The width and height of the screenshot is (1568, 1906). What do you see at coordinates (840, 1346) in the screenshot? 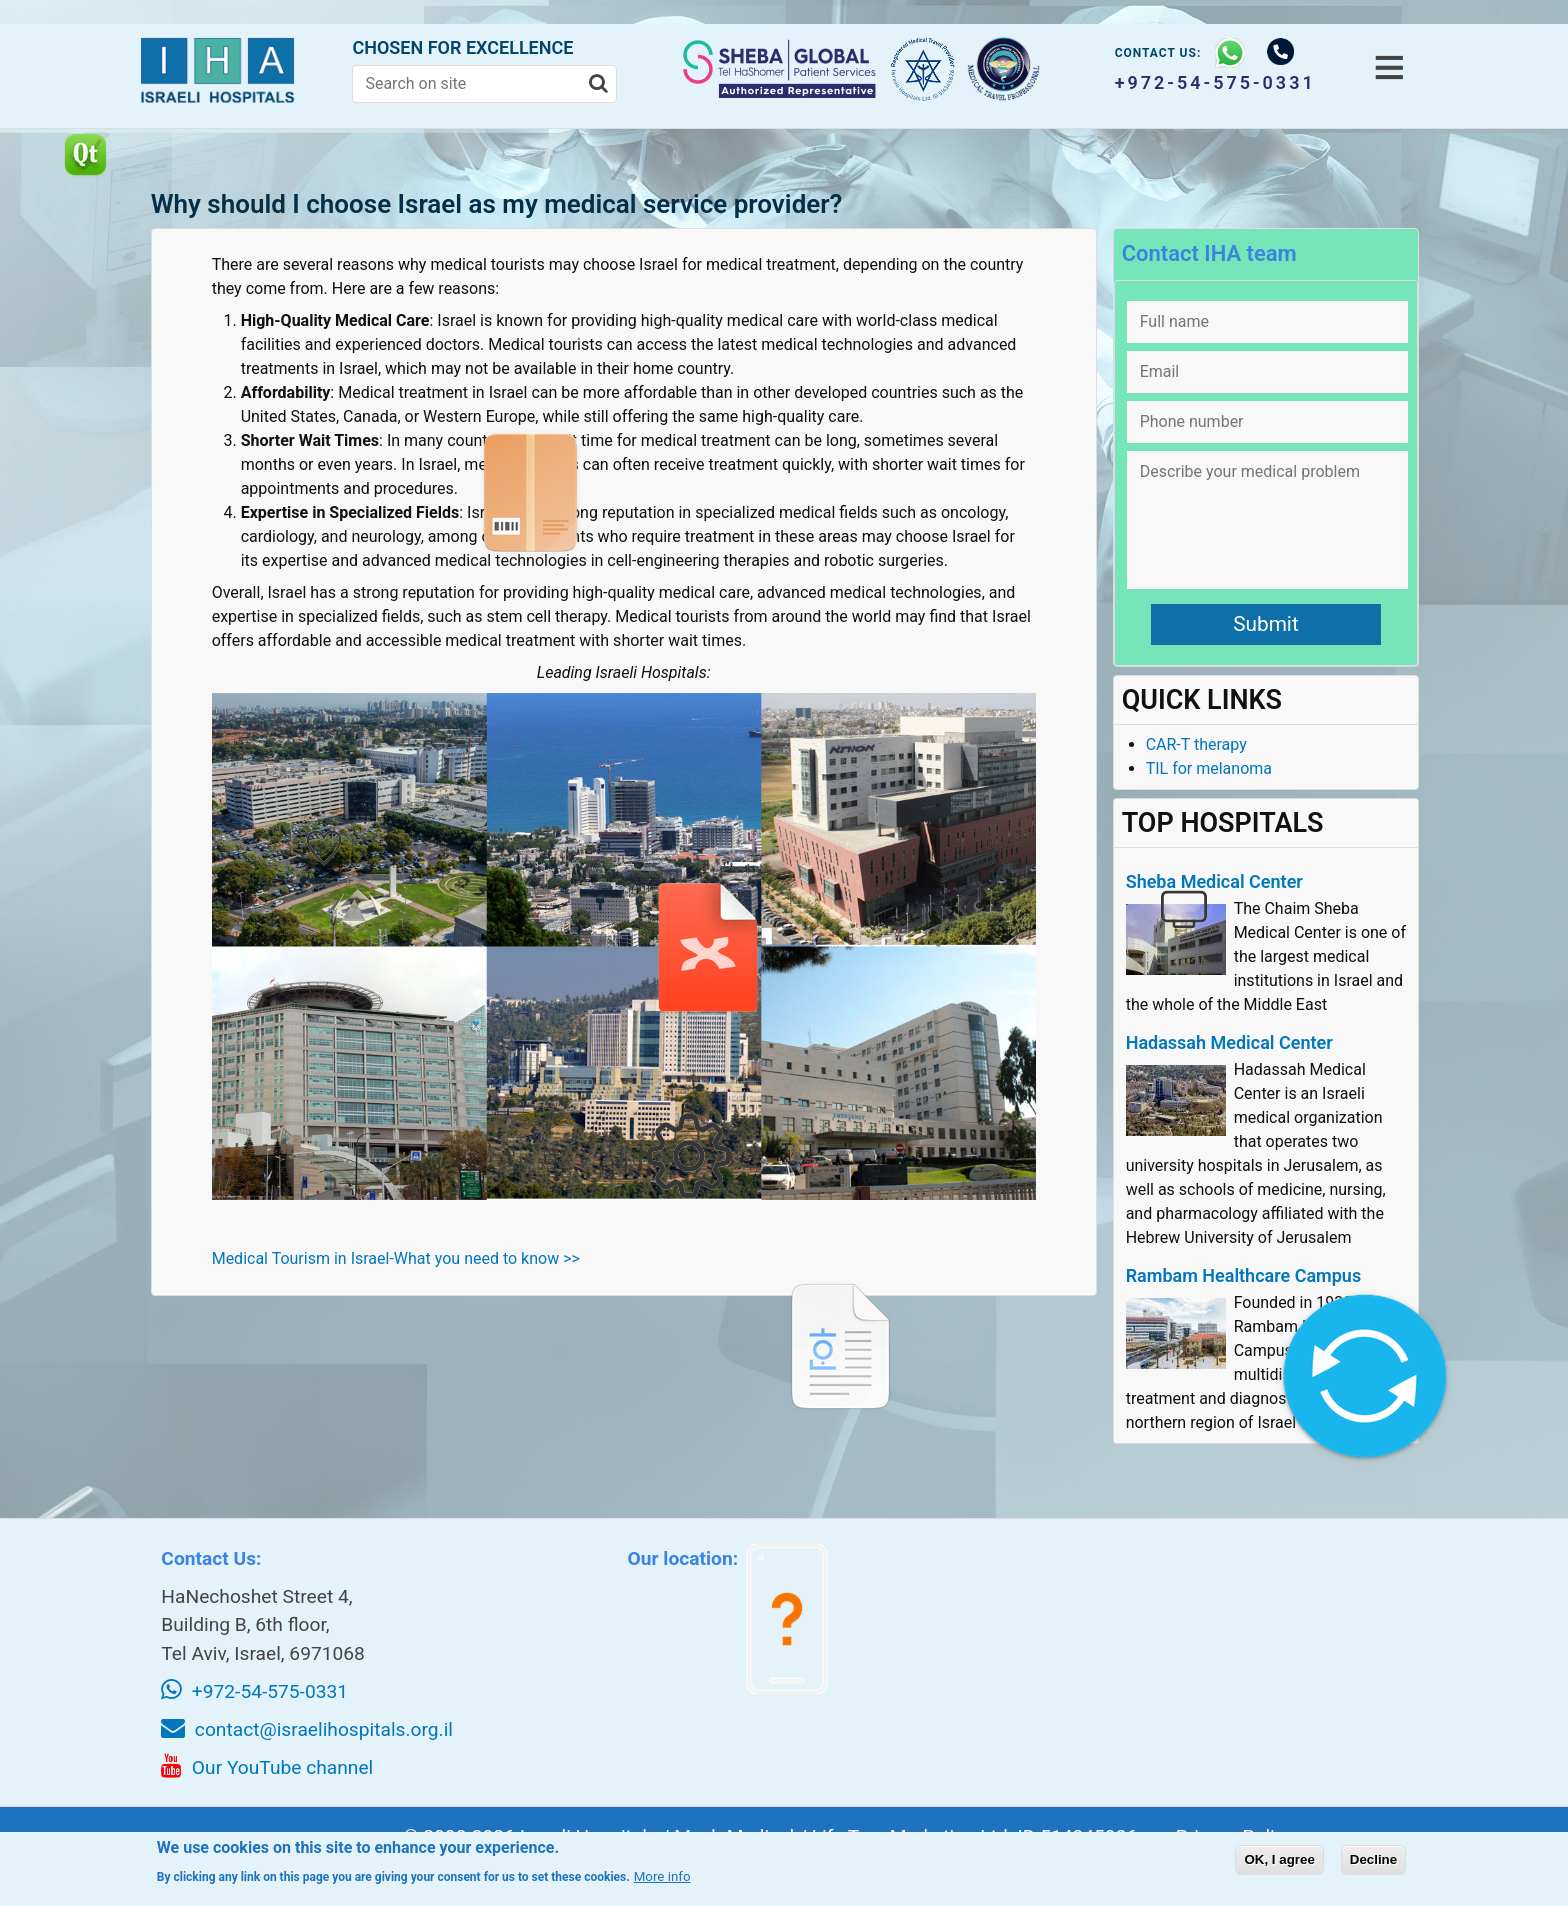
I see `open a Hangul Word Processor (.hwp) document` at bounding box center [840, 1346].